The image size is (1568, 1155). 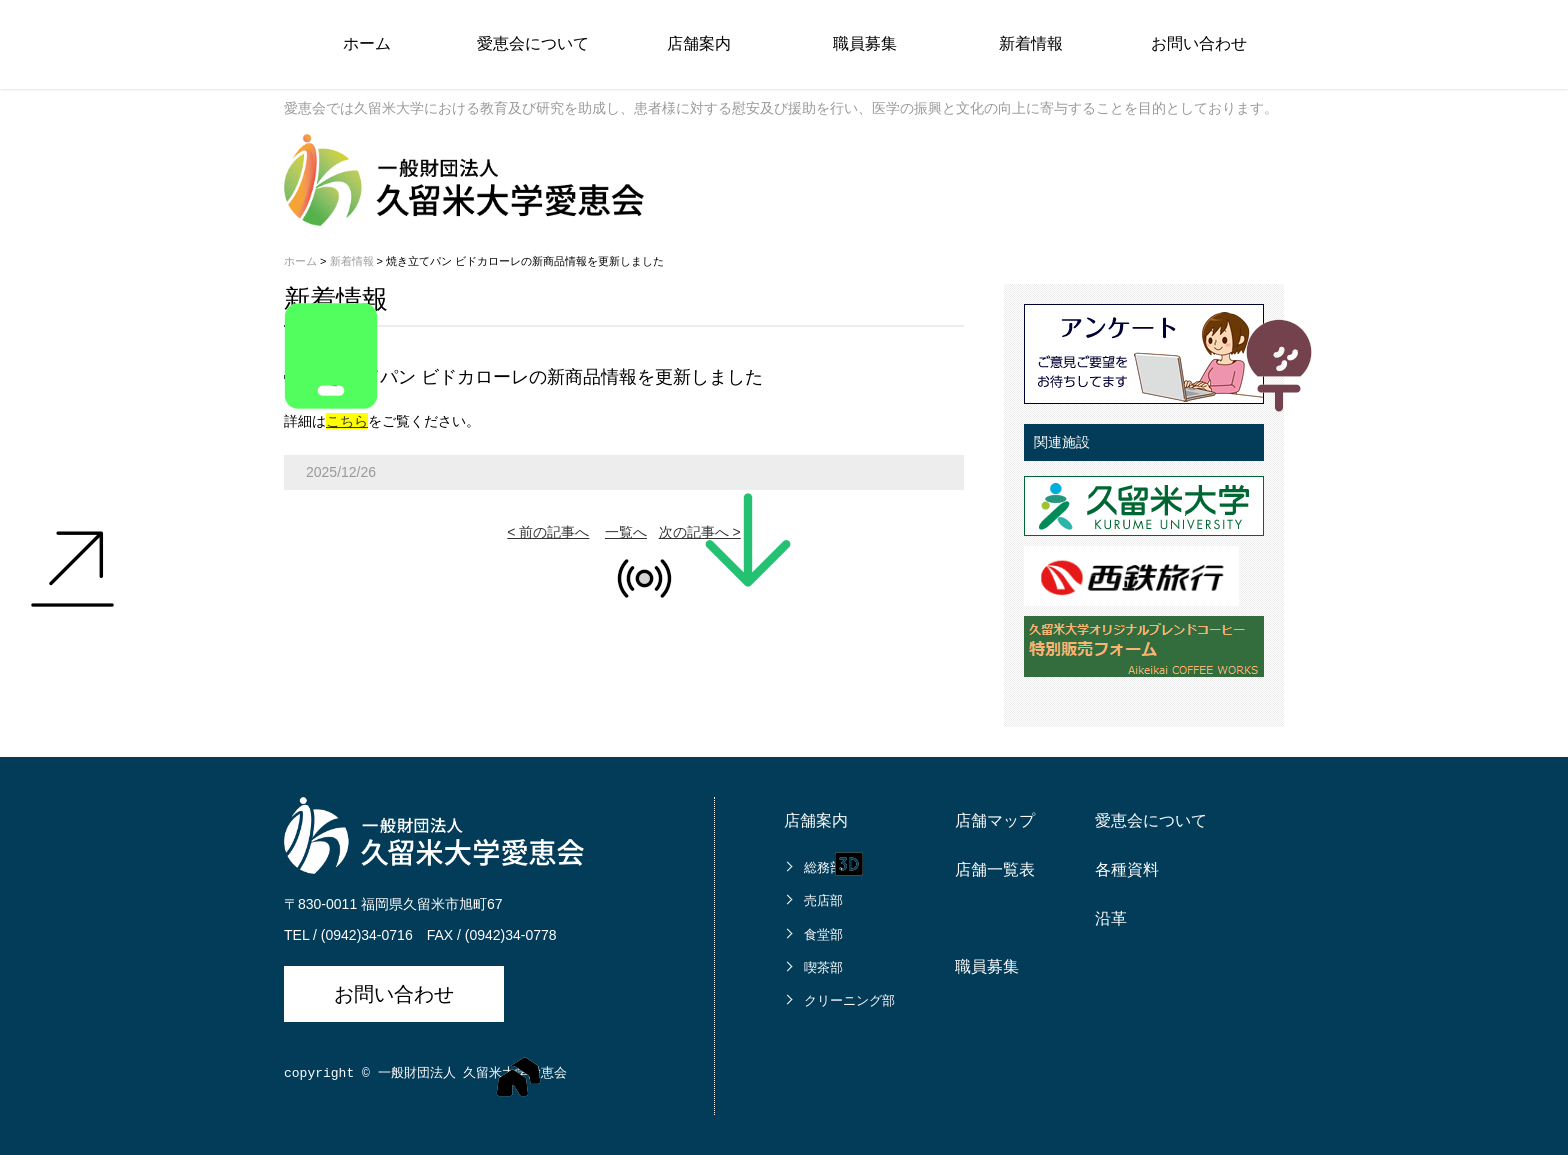 I want to click on view campground or camping locations, so click(x=518, y=1076).